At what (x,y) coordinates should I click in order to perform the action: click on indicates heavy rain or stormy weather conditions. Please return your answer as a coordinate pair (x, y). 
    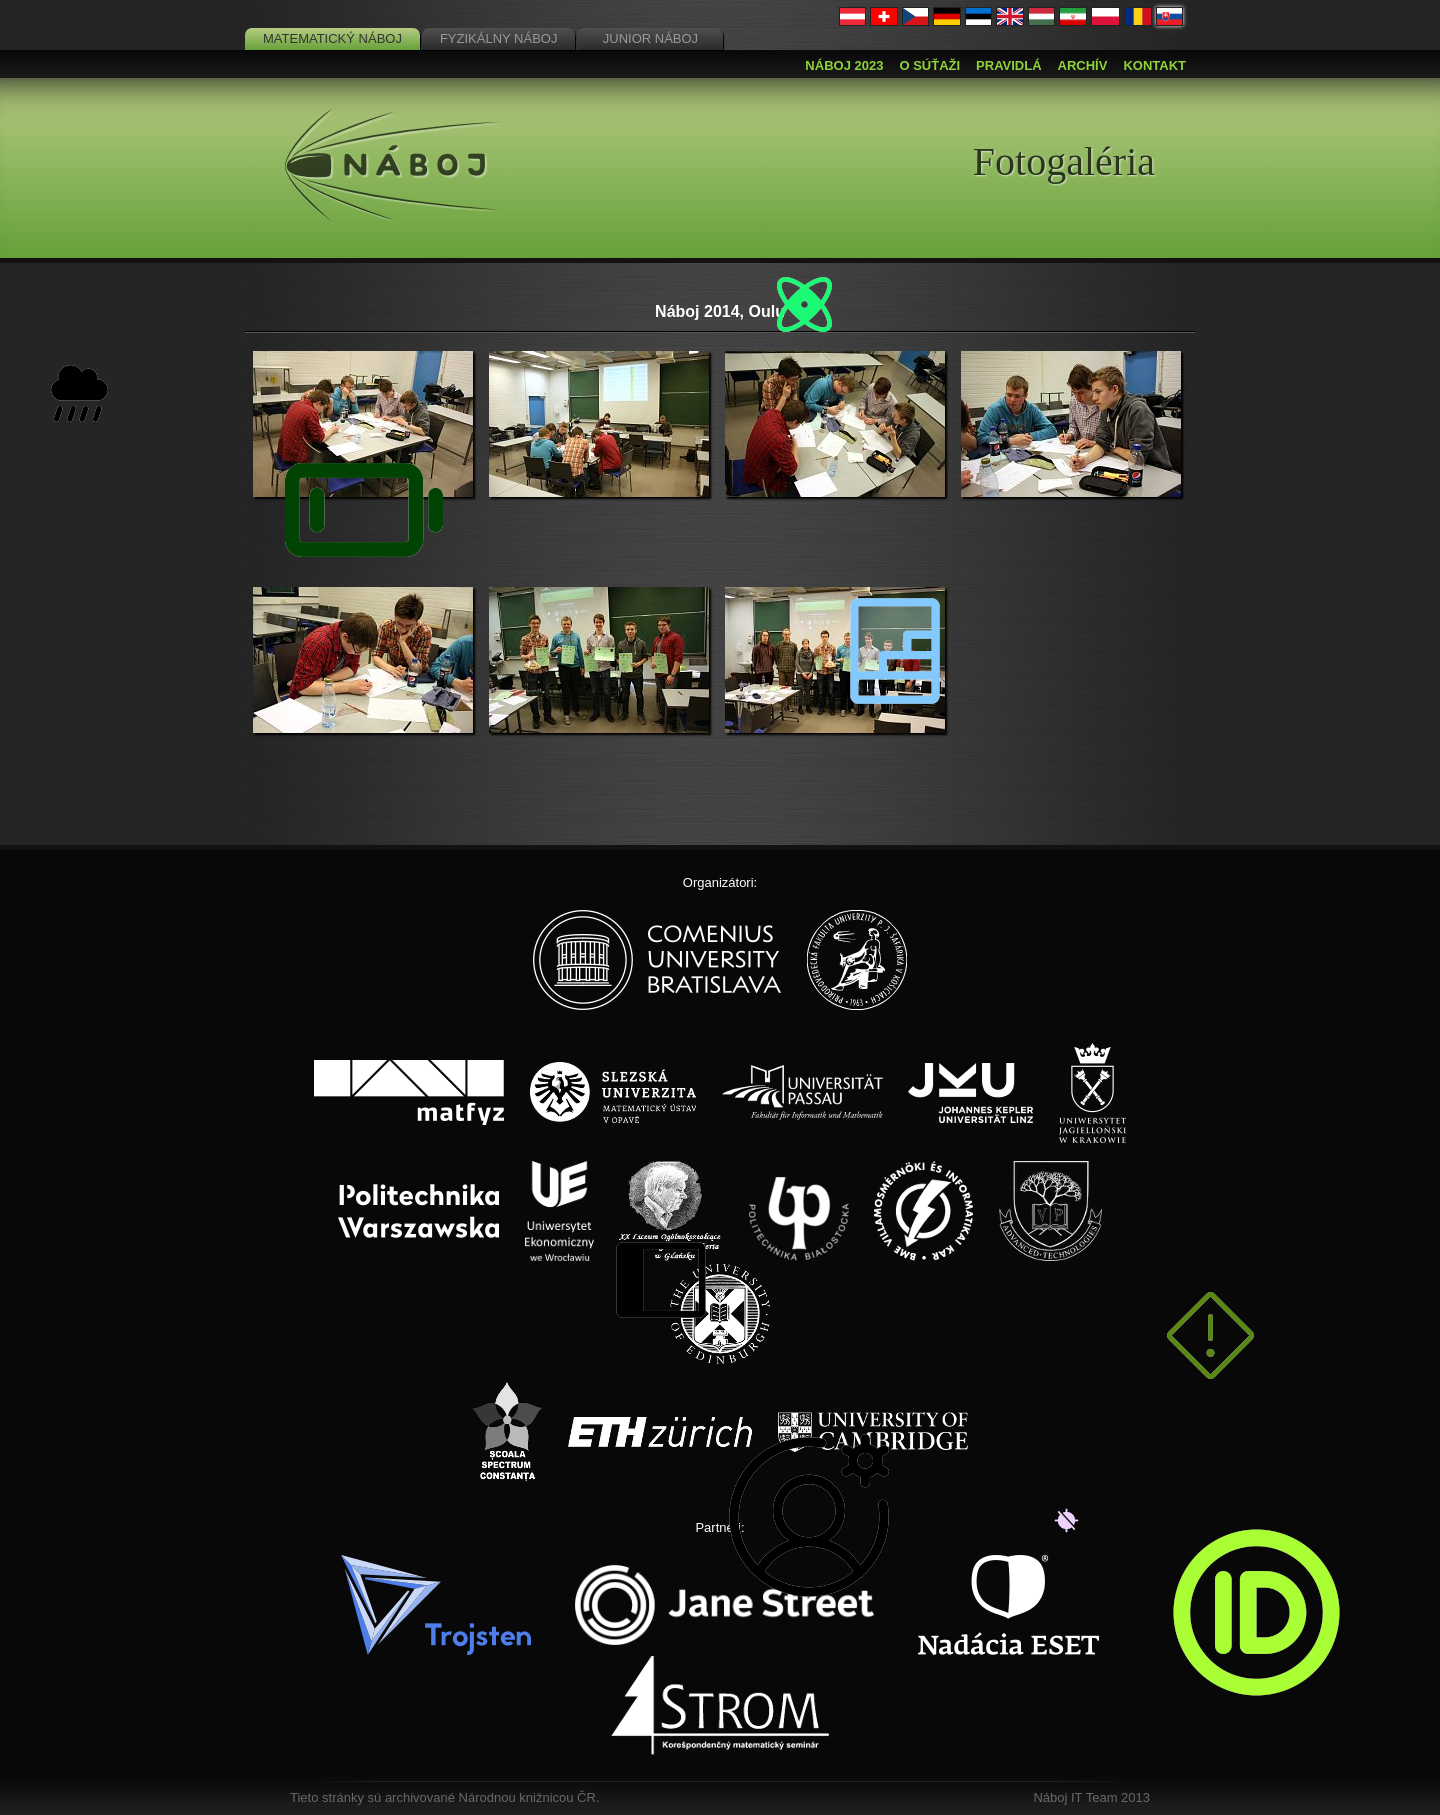
    Looking at the image, I should click on (79, 393).